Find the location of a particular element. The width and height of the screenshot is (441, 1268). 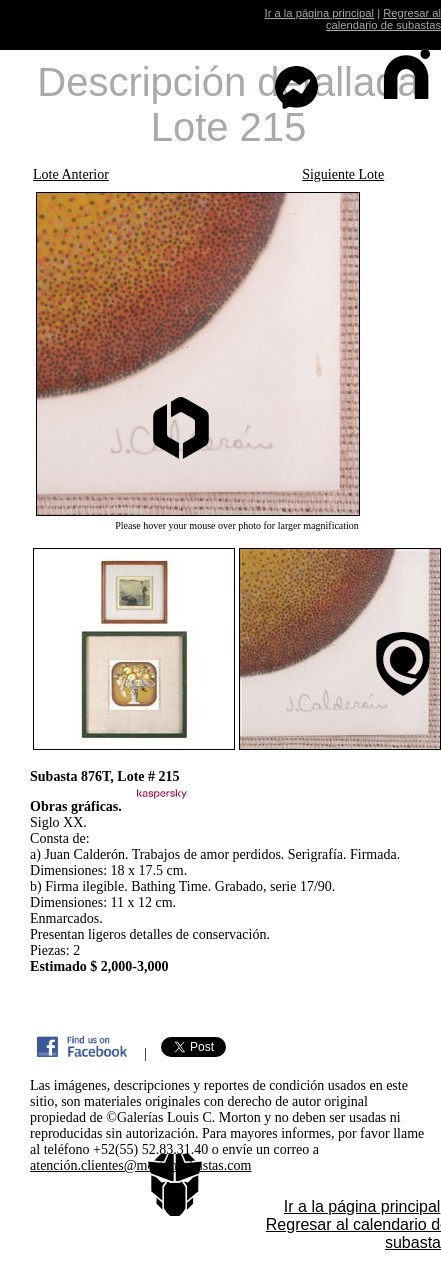

kaspersky antivirus app is located at coordinates (162, 794).